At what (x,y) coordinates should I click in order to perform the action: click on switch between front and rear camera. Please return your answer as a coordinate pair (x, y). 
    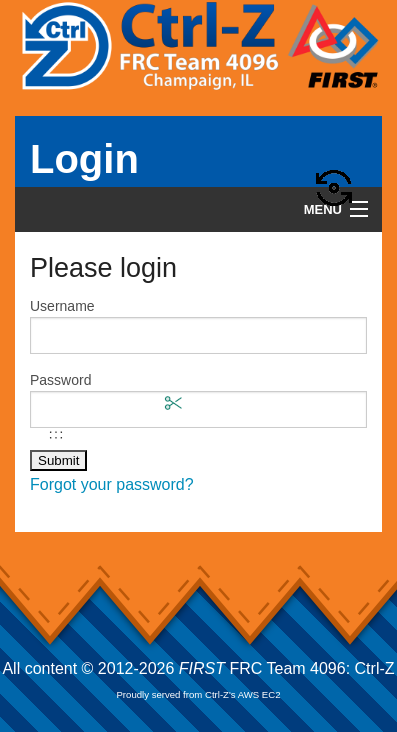
    Looking at the image, I should click on (334, 188).